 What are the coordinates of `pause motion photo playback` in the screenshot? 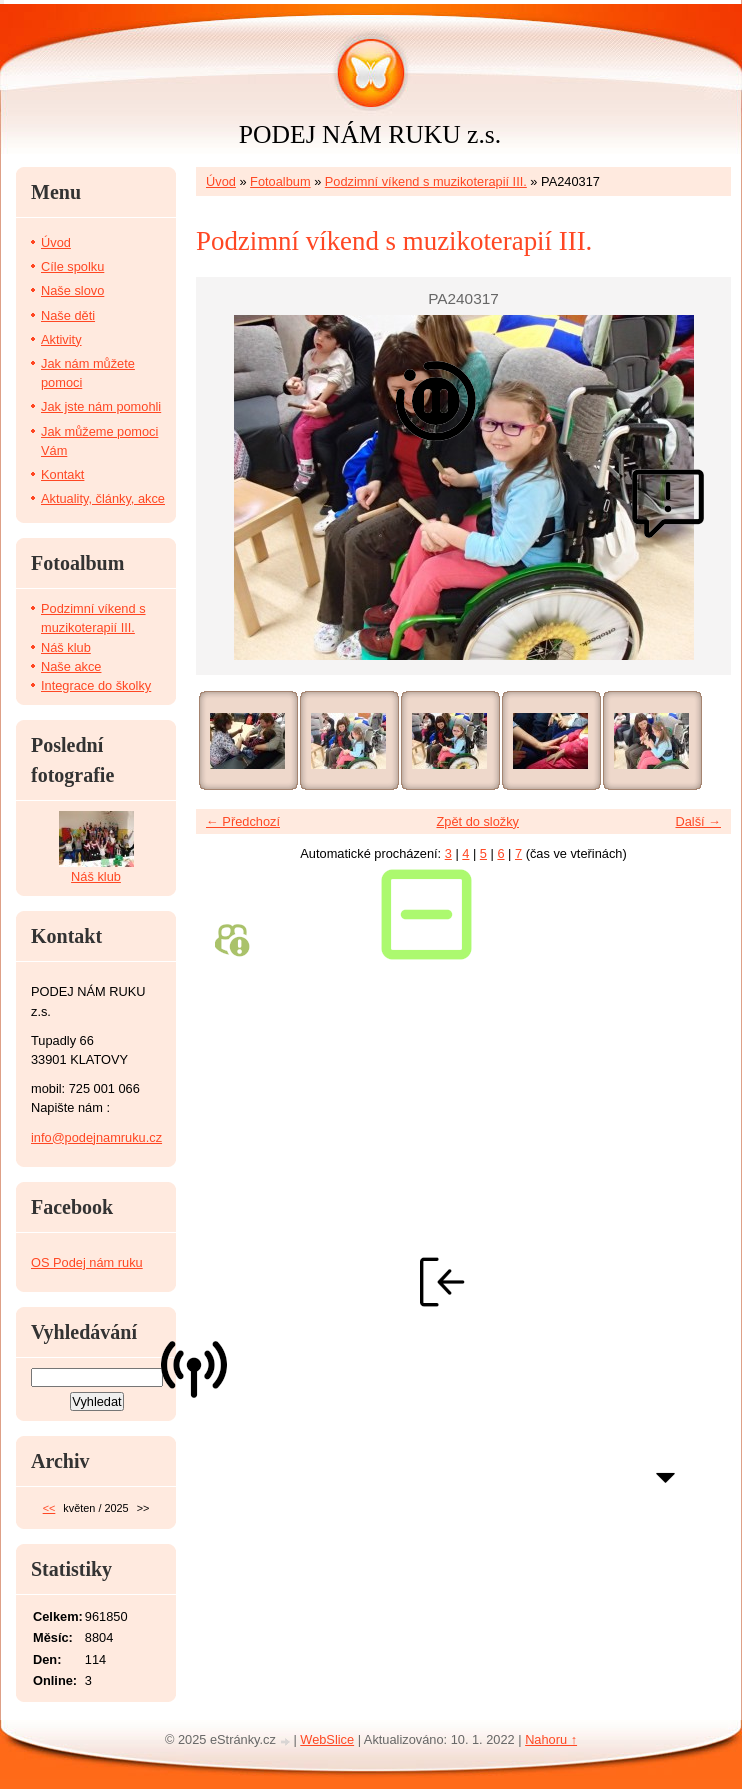 It's located at (436, 401).